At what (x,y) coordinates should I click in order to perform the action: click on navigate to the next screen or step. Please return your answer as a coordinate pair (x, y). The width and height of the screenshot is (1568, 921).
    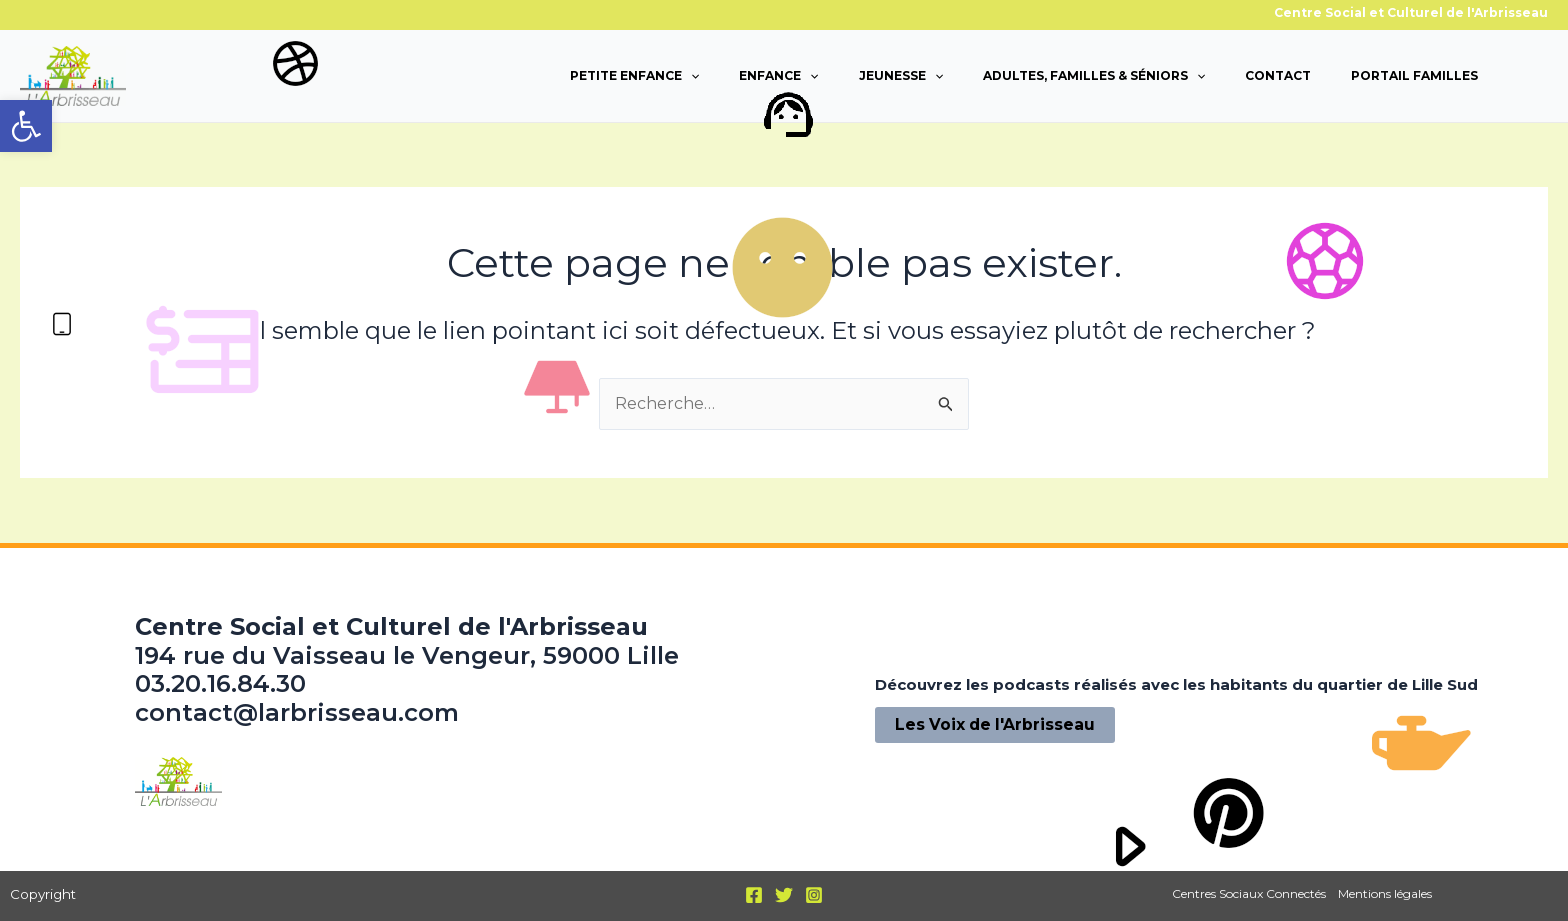
    Looking at the image, I should click on (1127, 846).